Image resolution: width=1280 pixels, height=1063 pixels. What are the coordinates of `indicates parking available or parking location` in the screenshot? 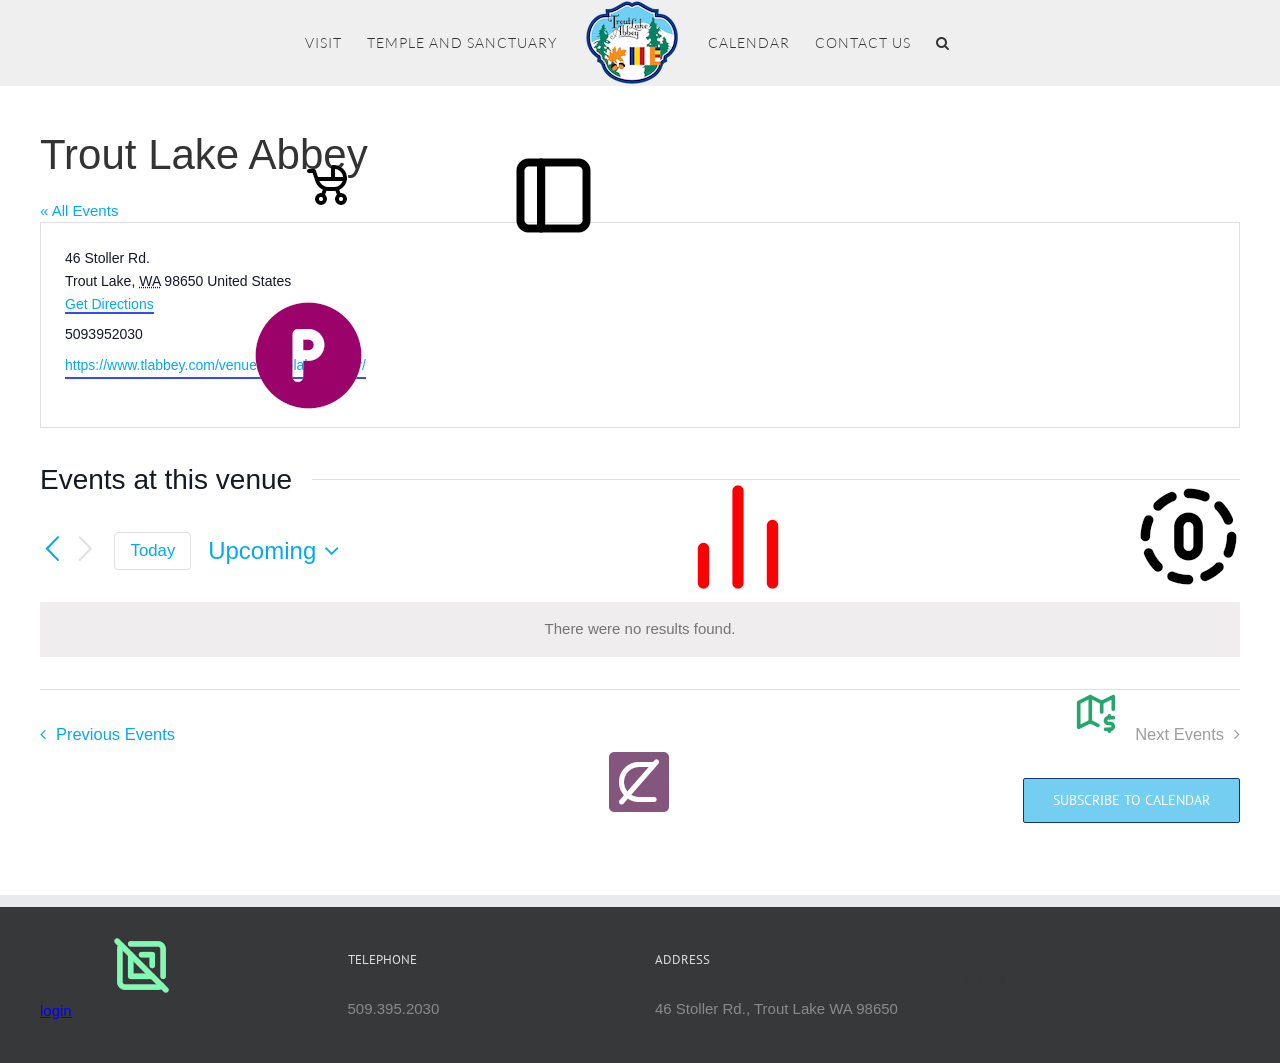 It's located at (308, 355).